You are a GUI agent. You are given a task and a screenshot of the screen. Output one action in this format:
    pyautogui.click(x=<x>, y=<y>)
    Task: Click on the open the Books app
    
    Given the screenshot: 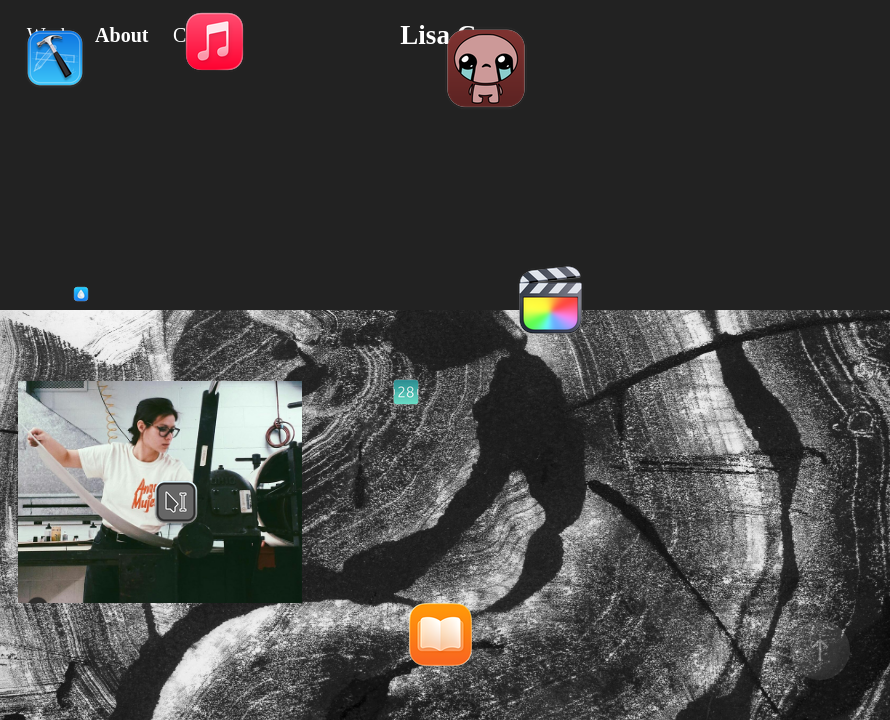 What is the action you would take?
    pyautogui.click(x=440, y=634)
    